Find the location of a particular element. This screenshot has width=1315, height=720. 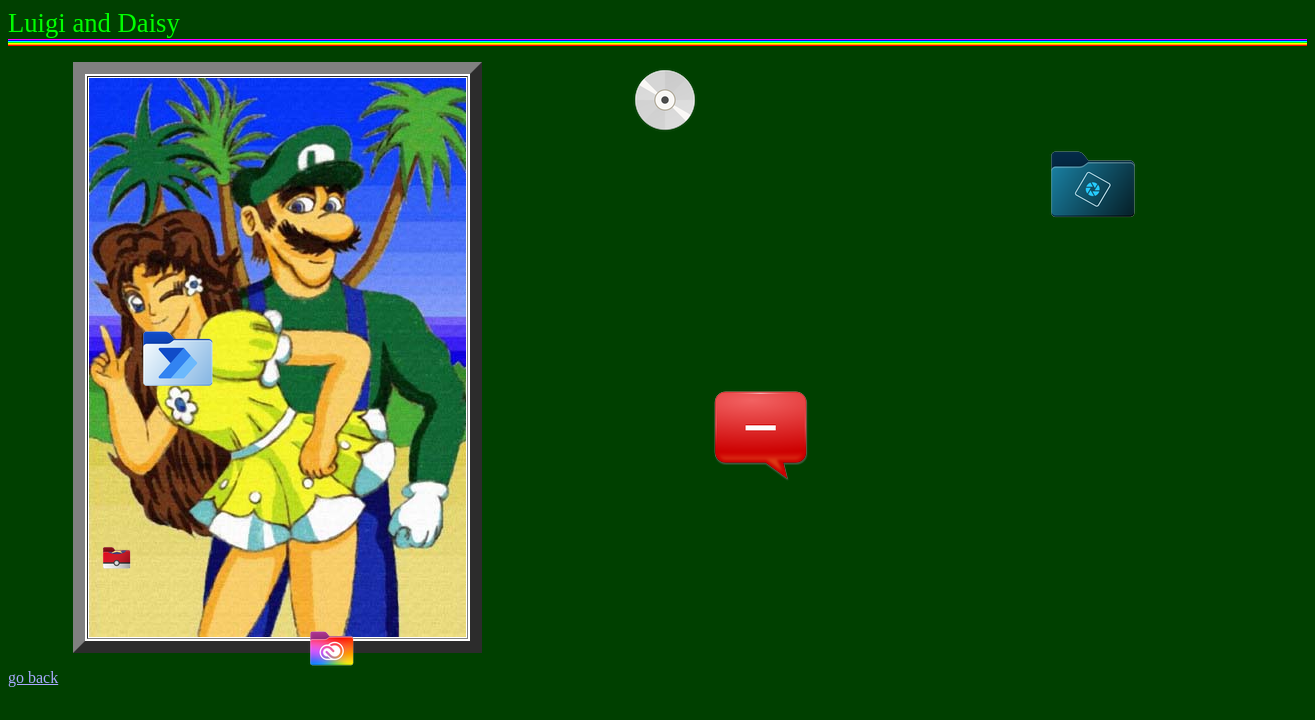

user status: busy or do not disturb is located at coordinates (761, 434).